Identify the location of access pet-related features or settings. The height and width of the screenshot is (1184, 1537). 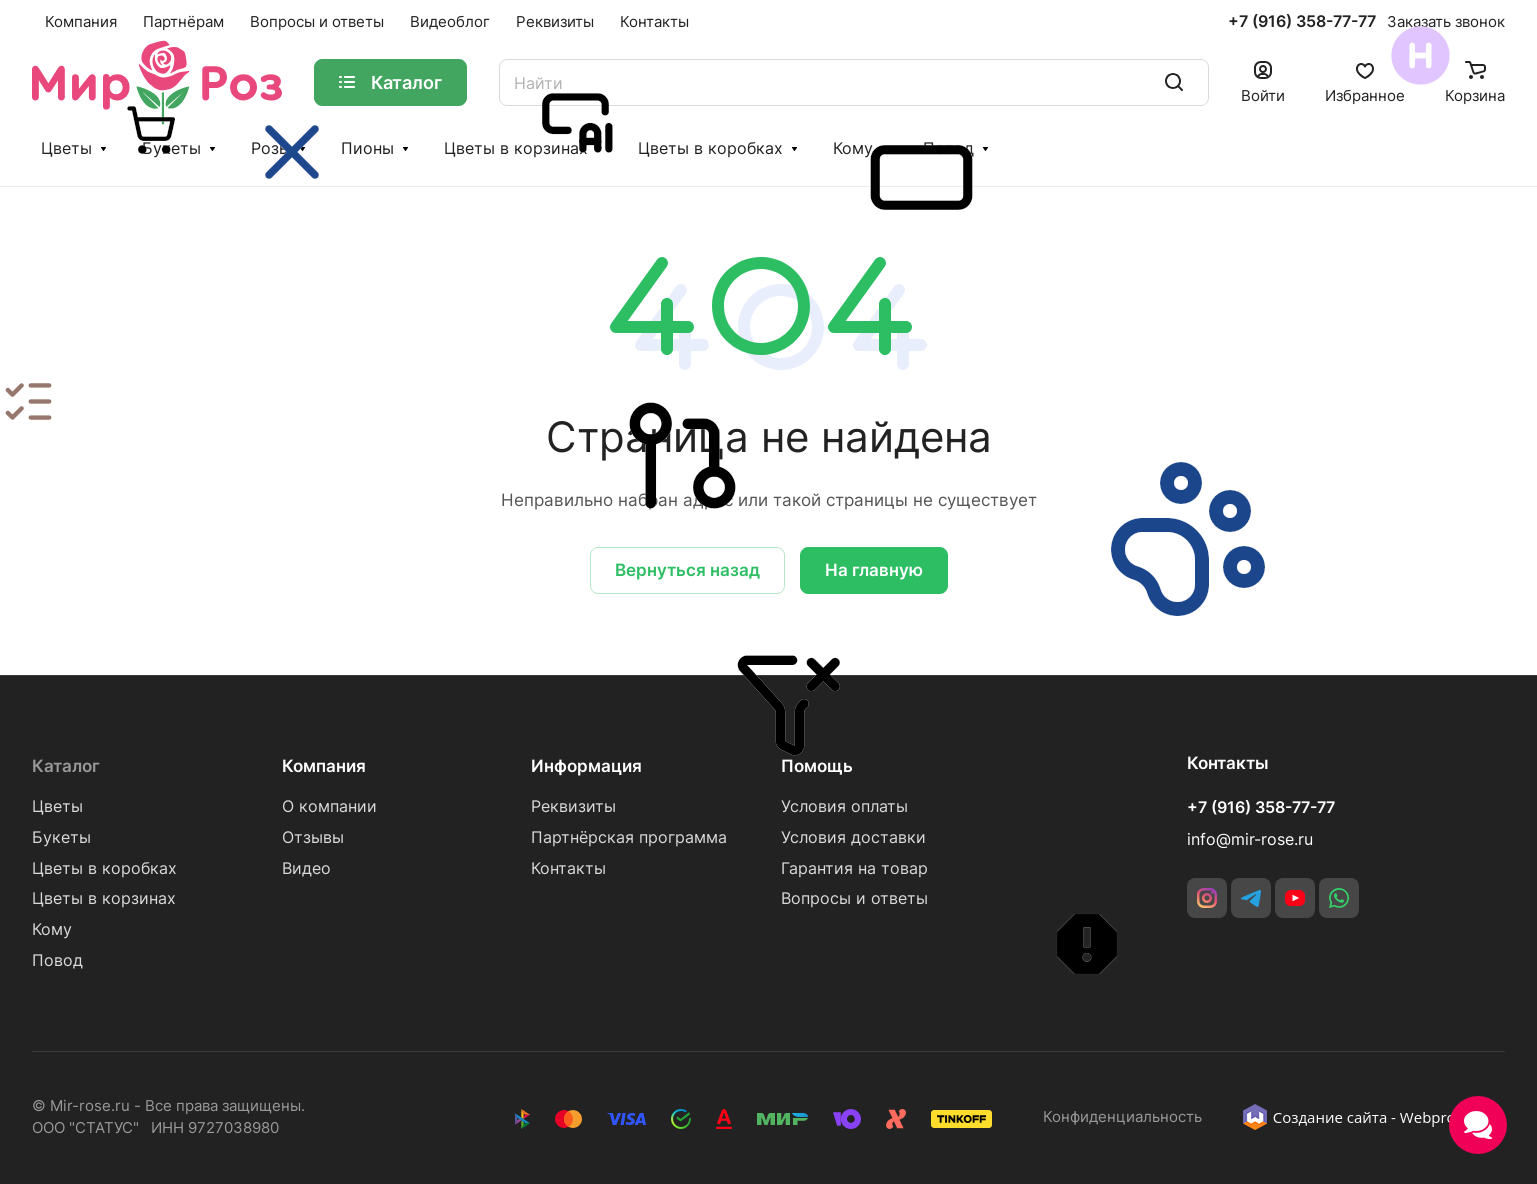
(1188, 539).